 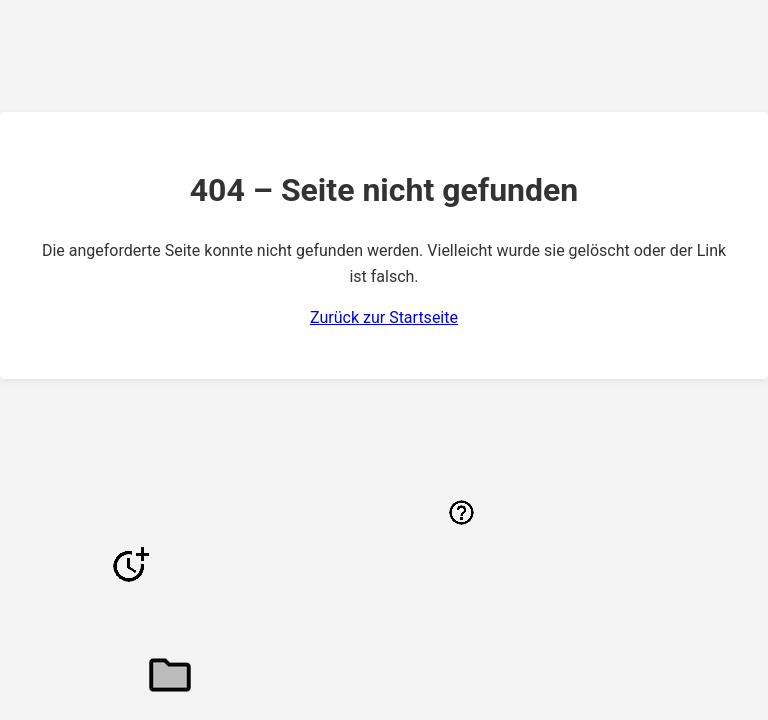 I want to click on access files and documents, so click(x=170, y=675).